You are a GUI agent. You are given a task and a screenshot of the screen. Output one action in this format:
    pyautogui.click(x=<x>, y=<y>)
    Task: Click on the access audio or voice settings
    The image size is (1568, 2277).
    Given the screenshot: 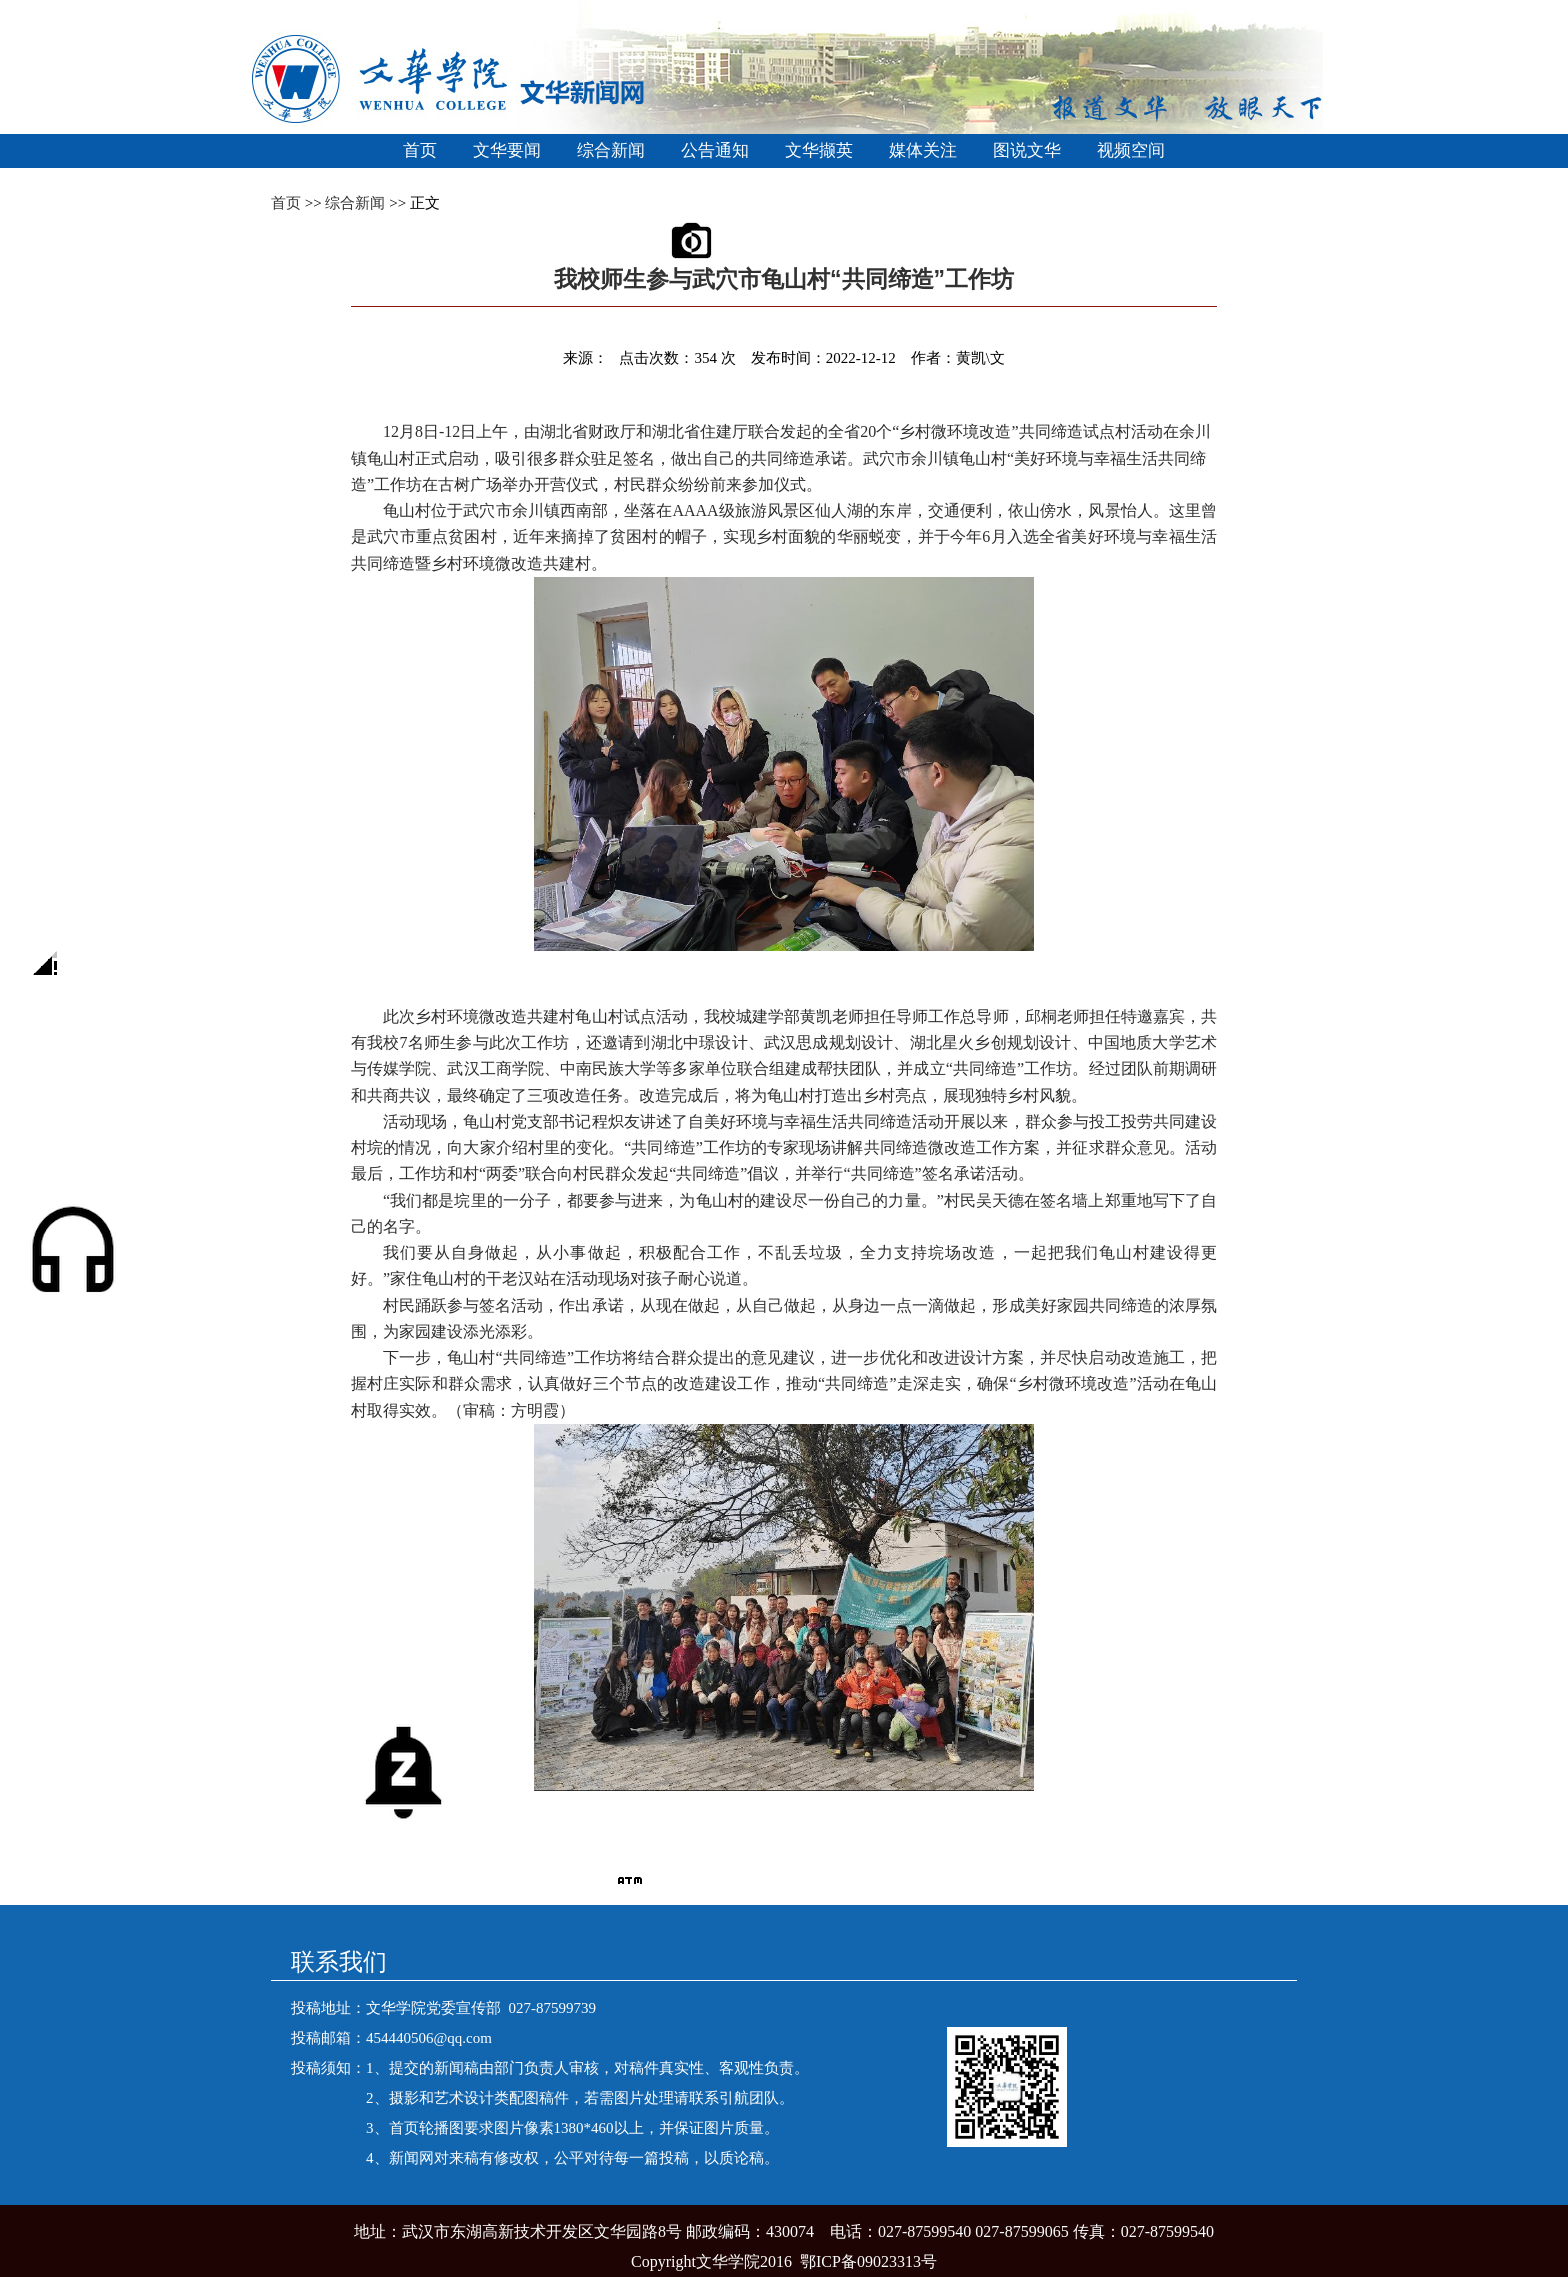 What is the action you would take?
    pyautogui.click(x=73, y=1256)
    